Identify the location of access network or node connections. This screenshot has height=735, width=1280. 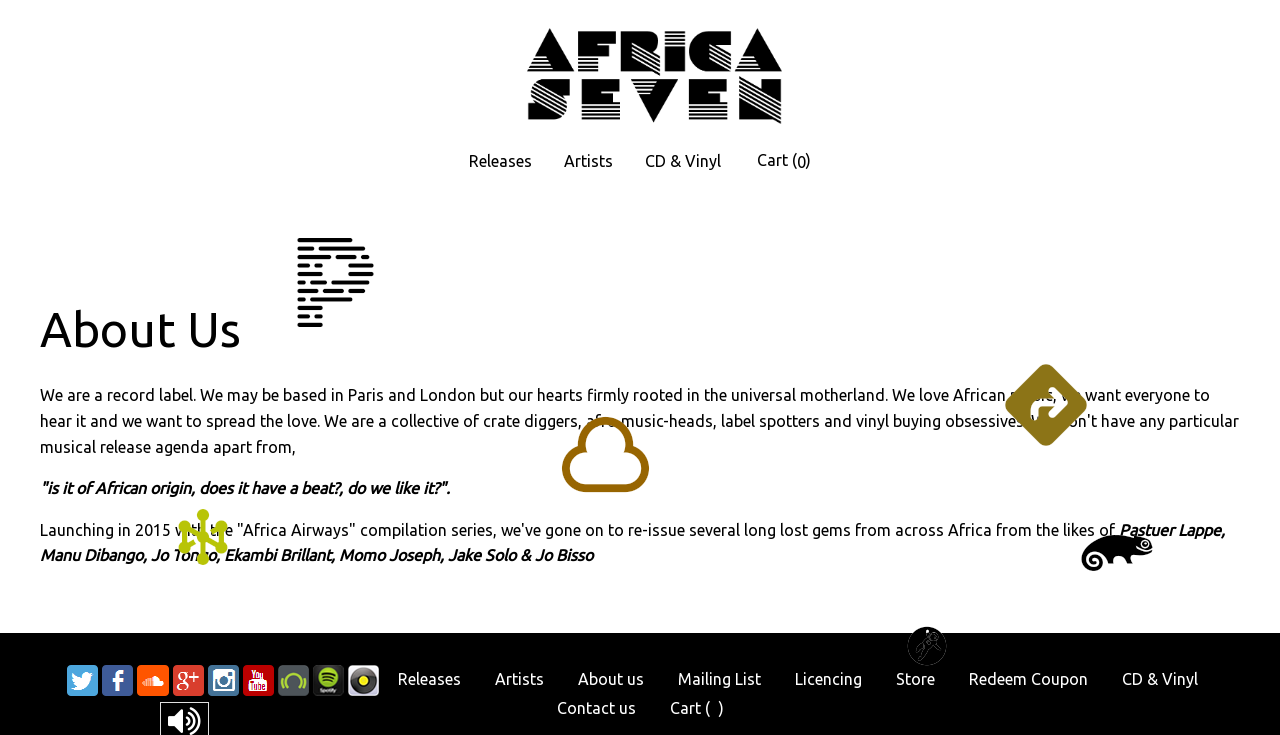
(203, 537).